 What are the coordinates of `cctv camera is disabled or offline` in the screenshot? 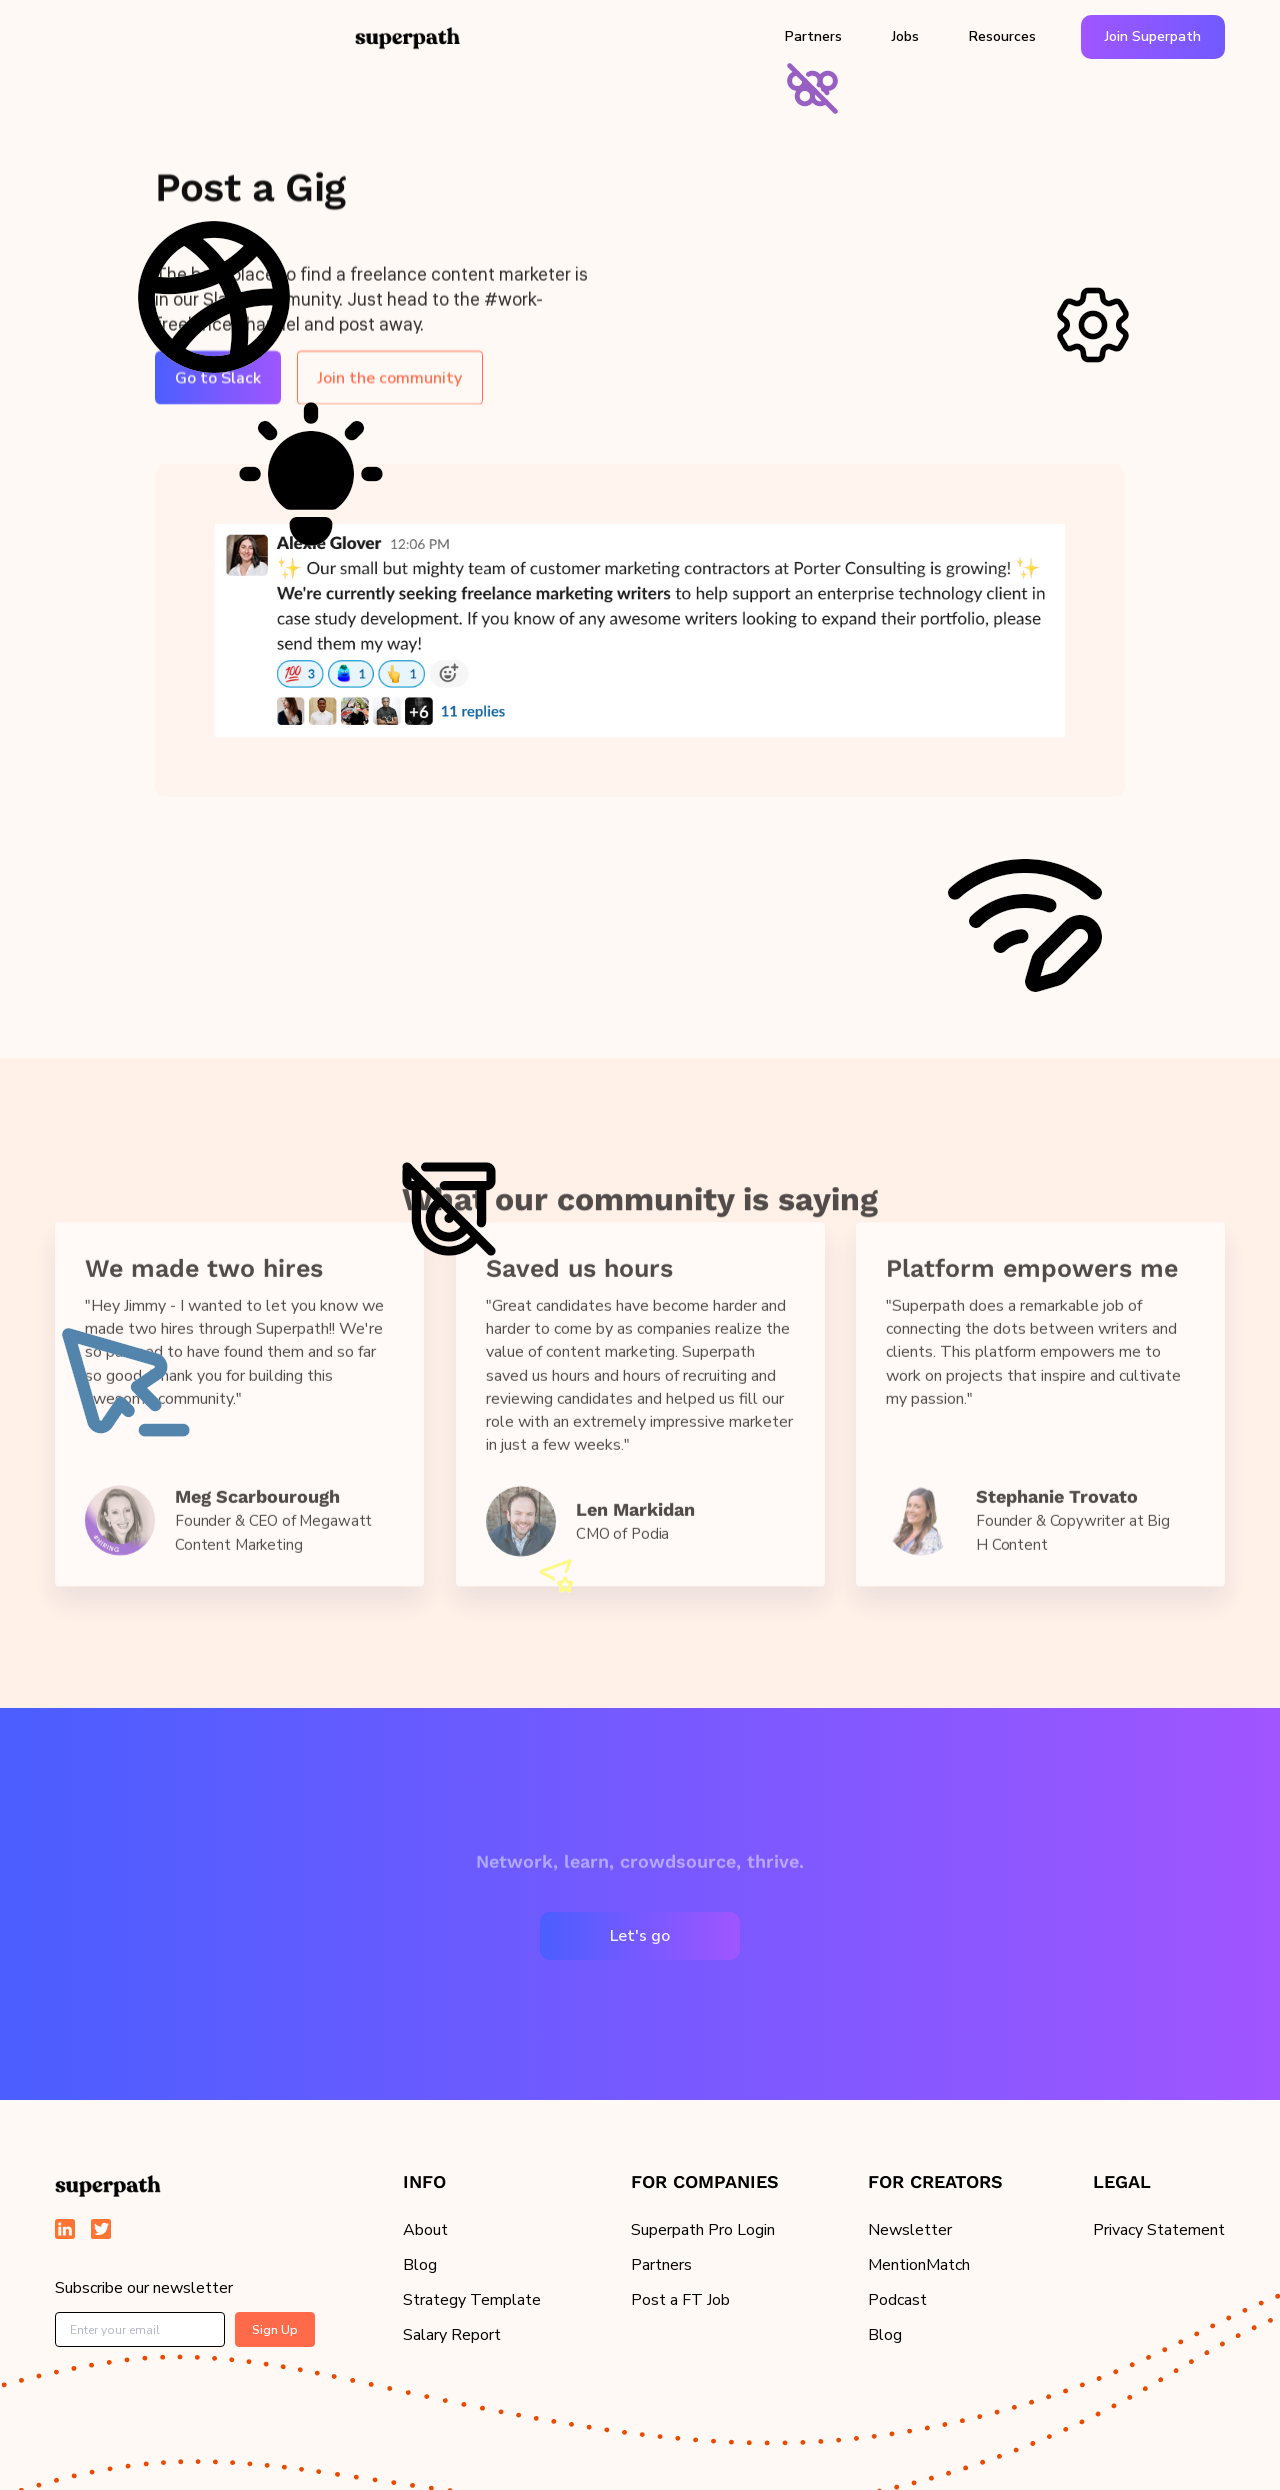 It's located at (449, 1209).